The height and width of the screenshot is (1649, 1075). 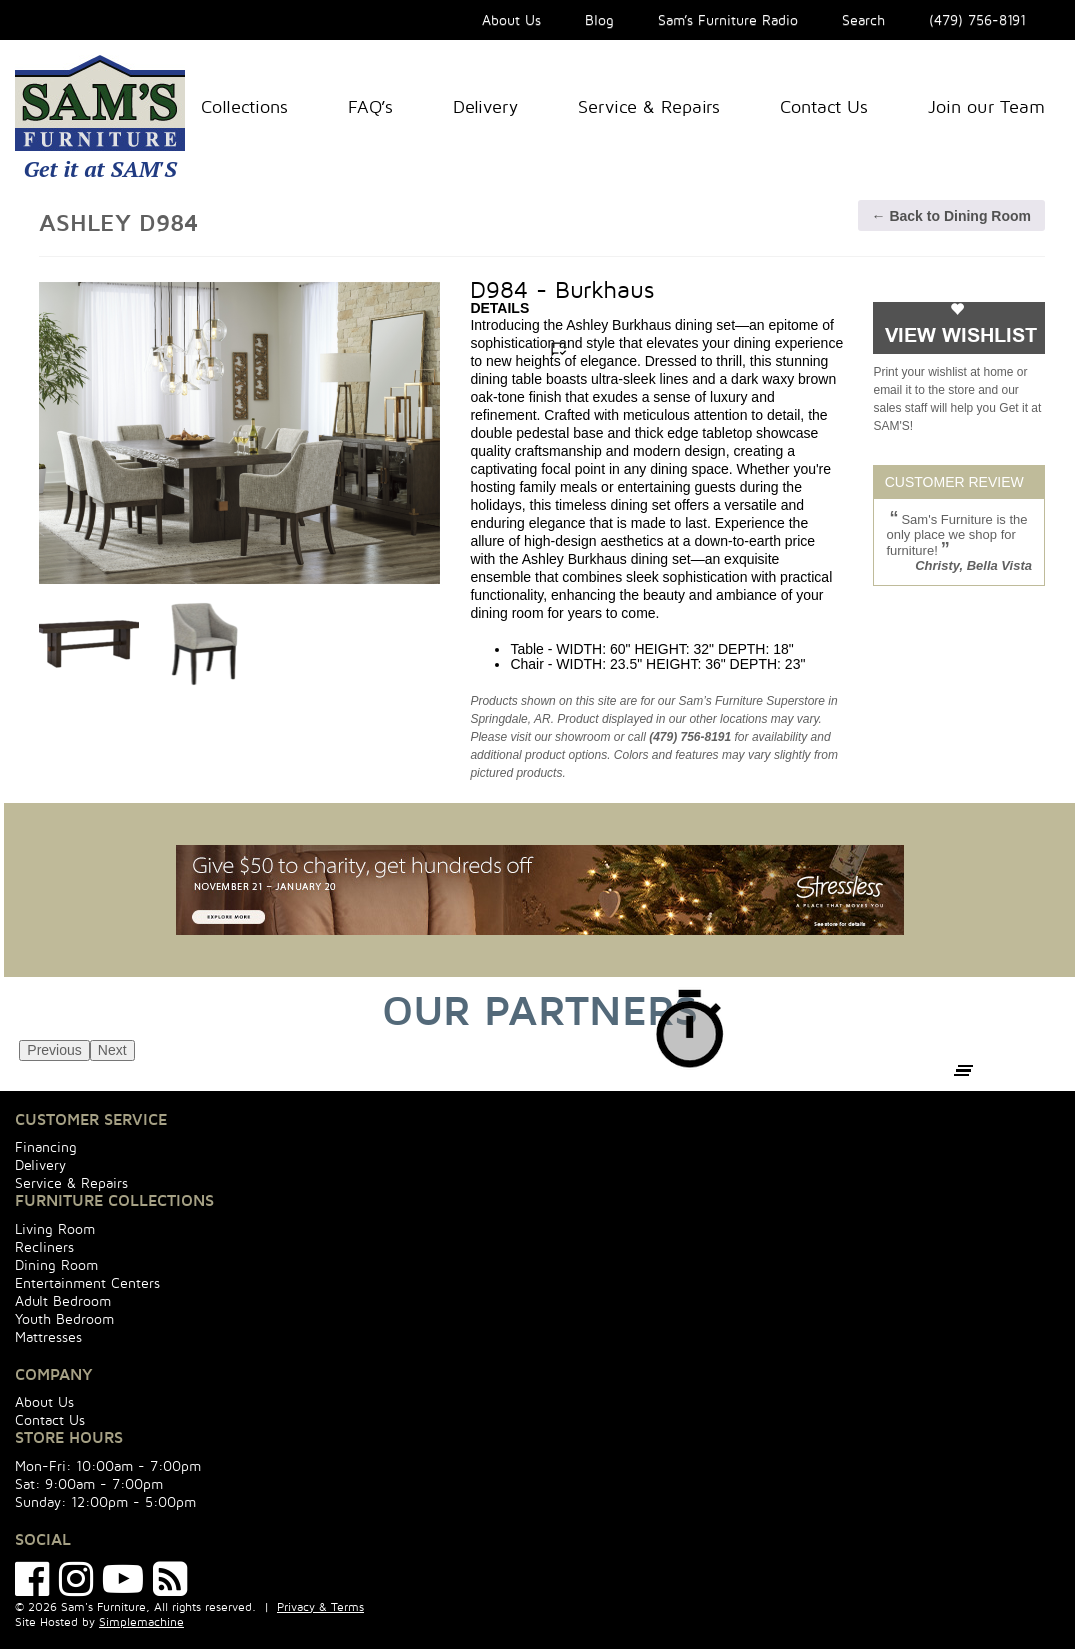 I want to click on clear all notifications or messages, so click(x=963, y=1070).